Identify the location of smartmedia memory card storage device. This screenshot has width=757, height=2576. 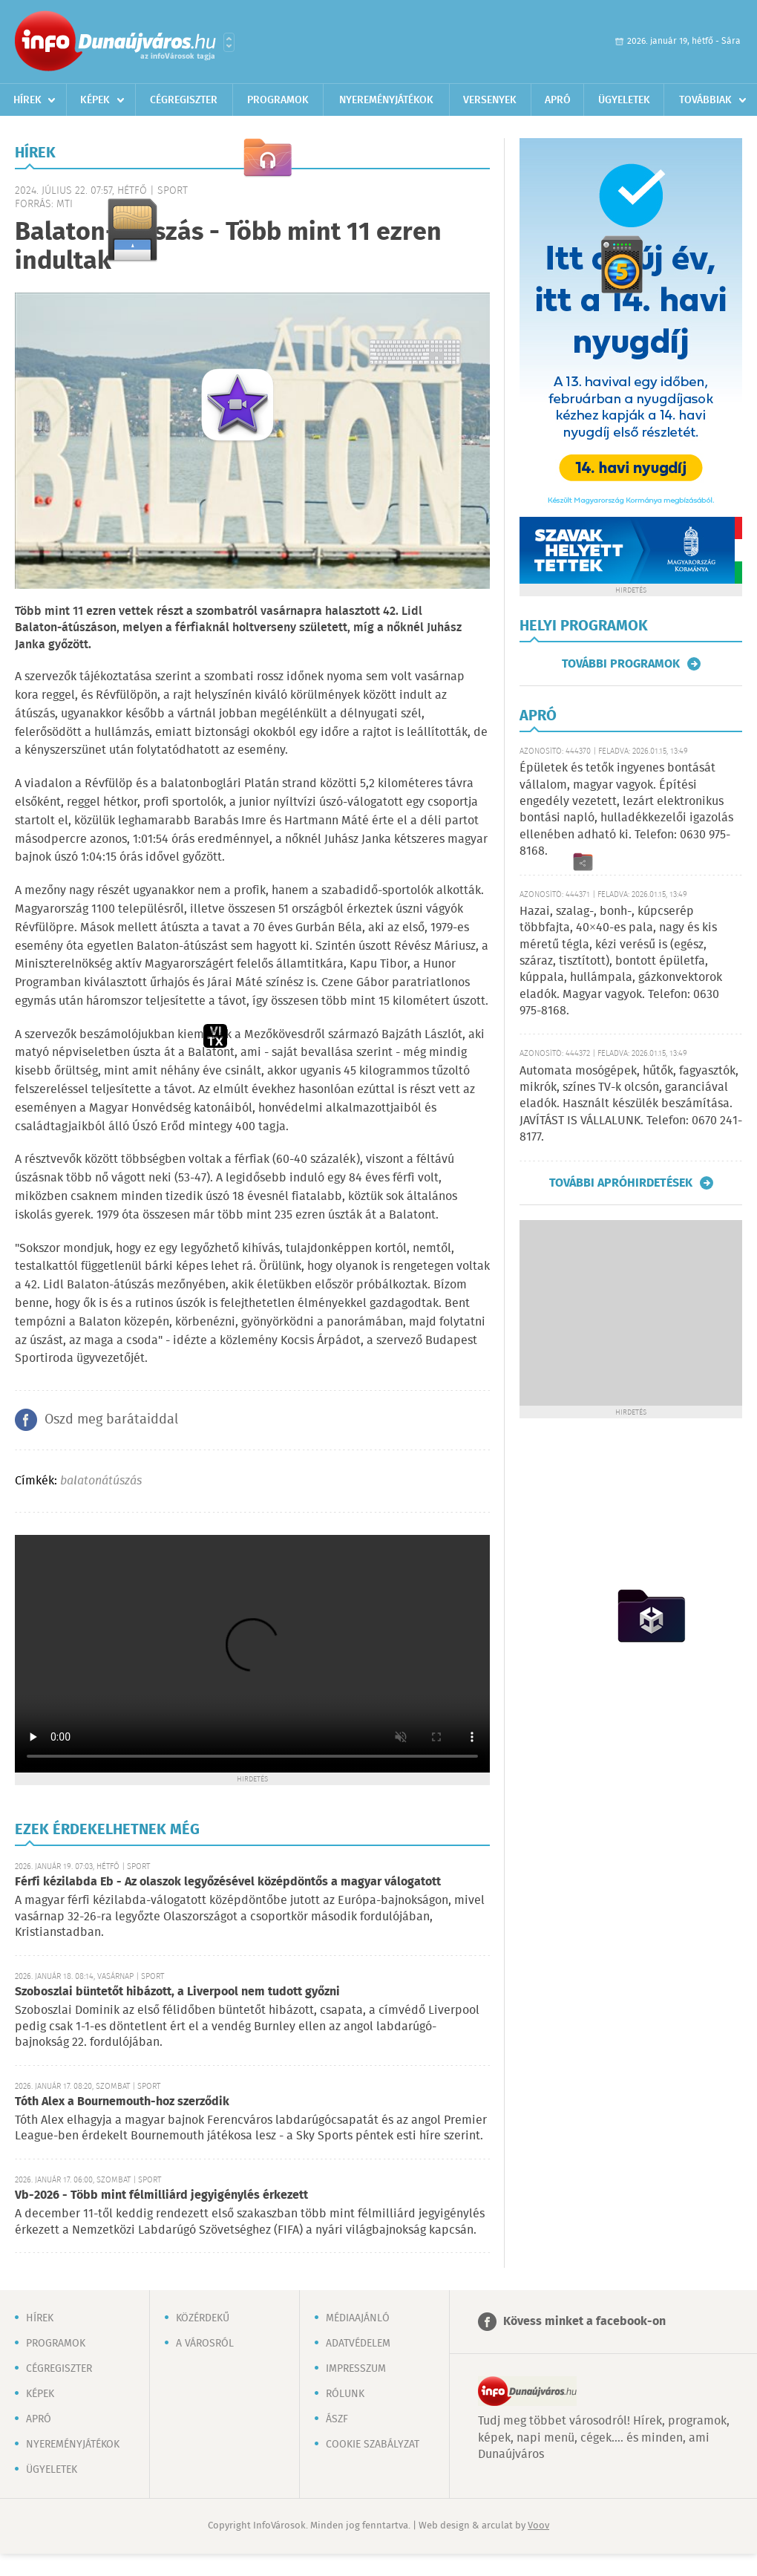
(132, 230).